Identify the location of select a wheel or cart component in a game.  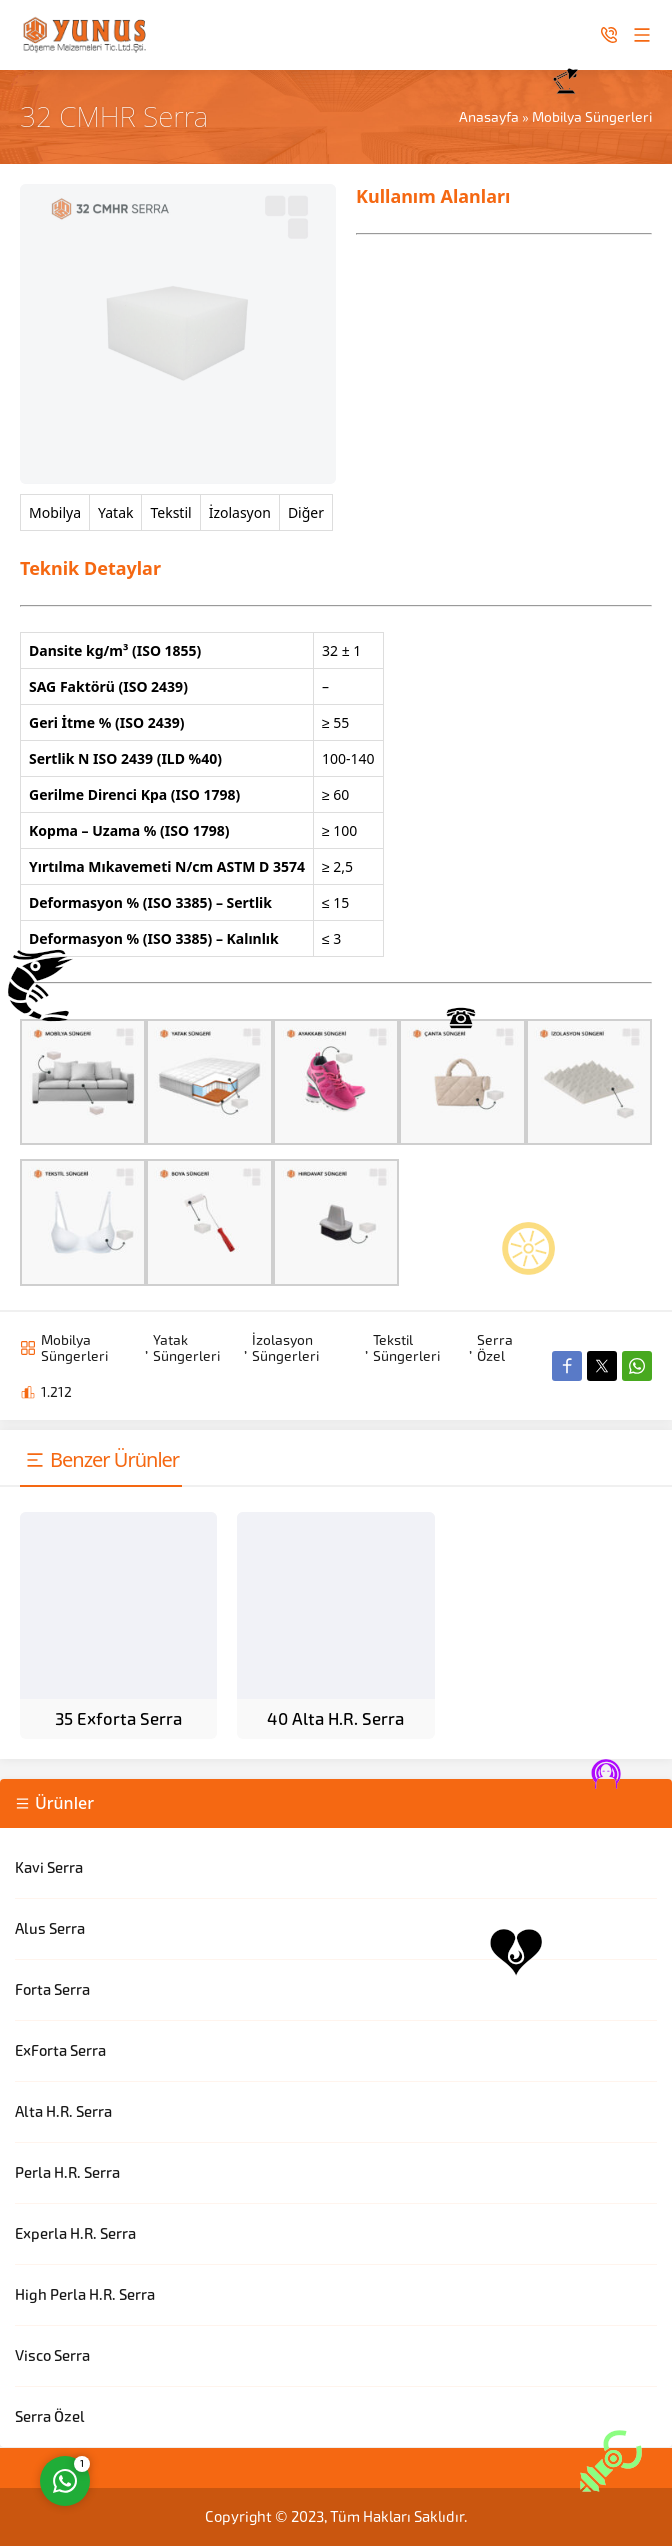
(528, 1248).